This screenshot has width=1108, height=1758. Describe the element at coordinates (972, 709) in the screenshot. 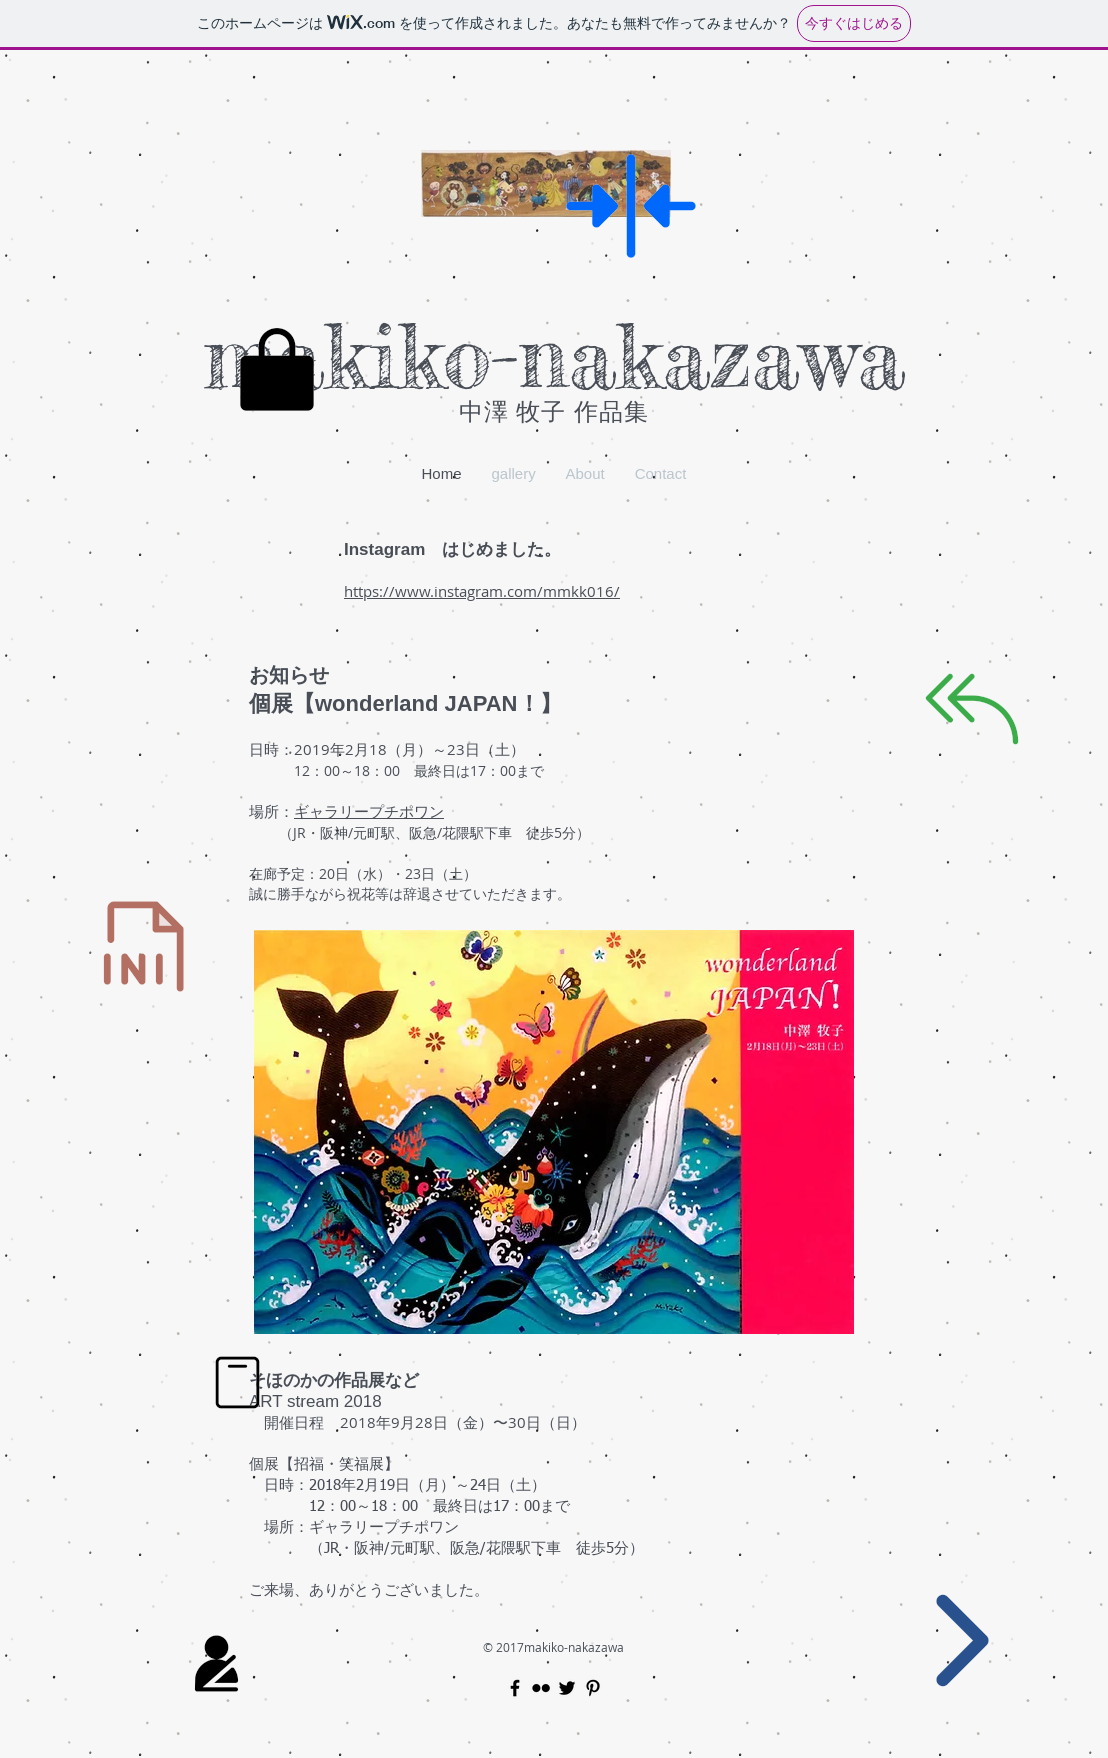

I see `reply all to a message or email` at that location.